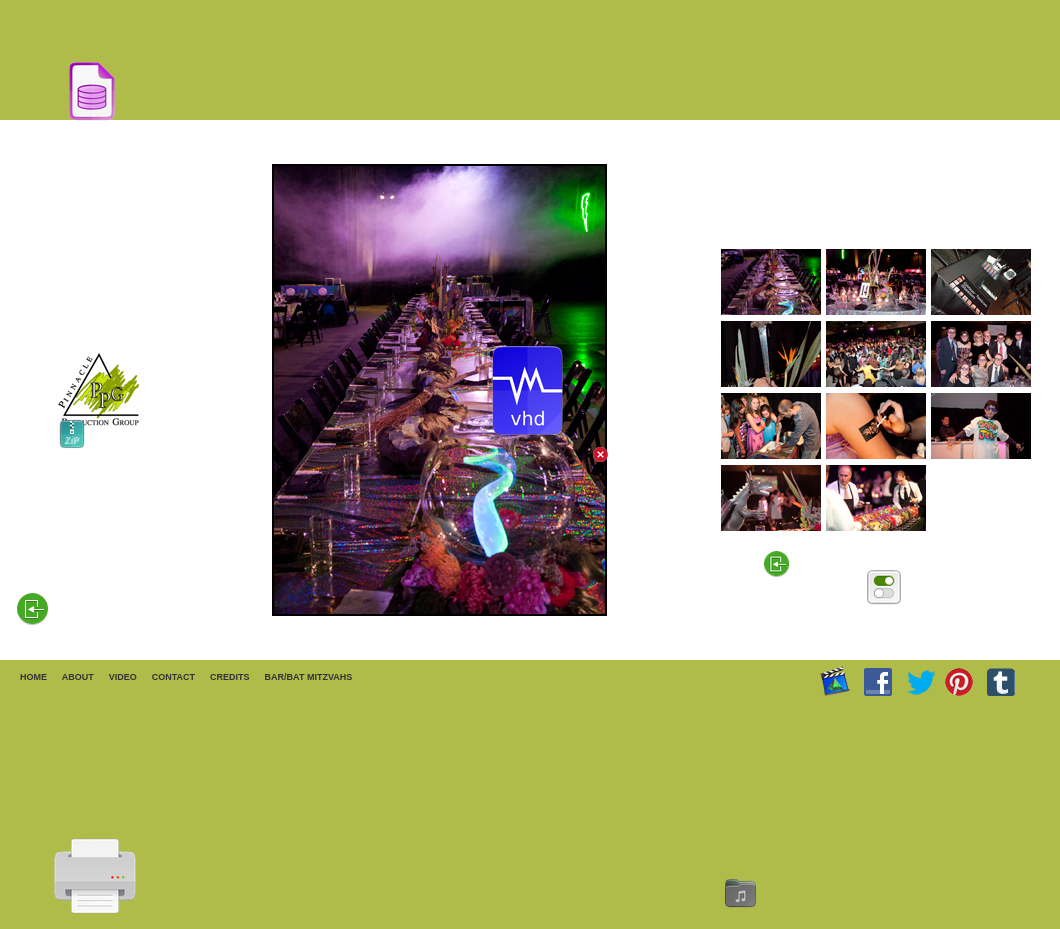  Describe the element at coordinates (884, 587) in the screenshot. I see `open gnome tweaks settings` at that location.